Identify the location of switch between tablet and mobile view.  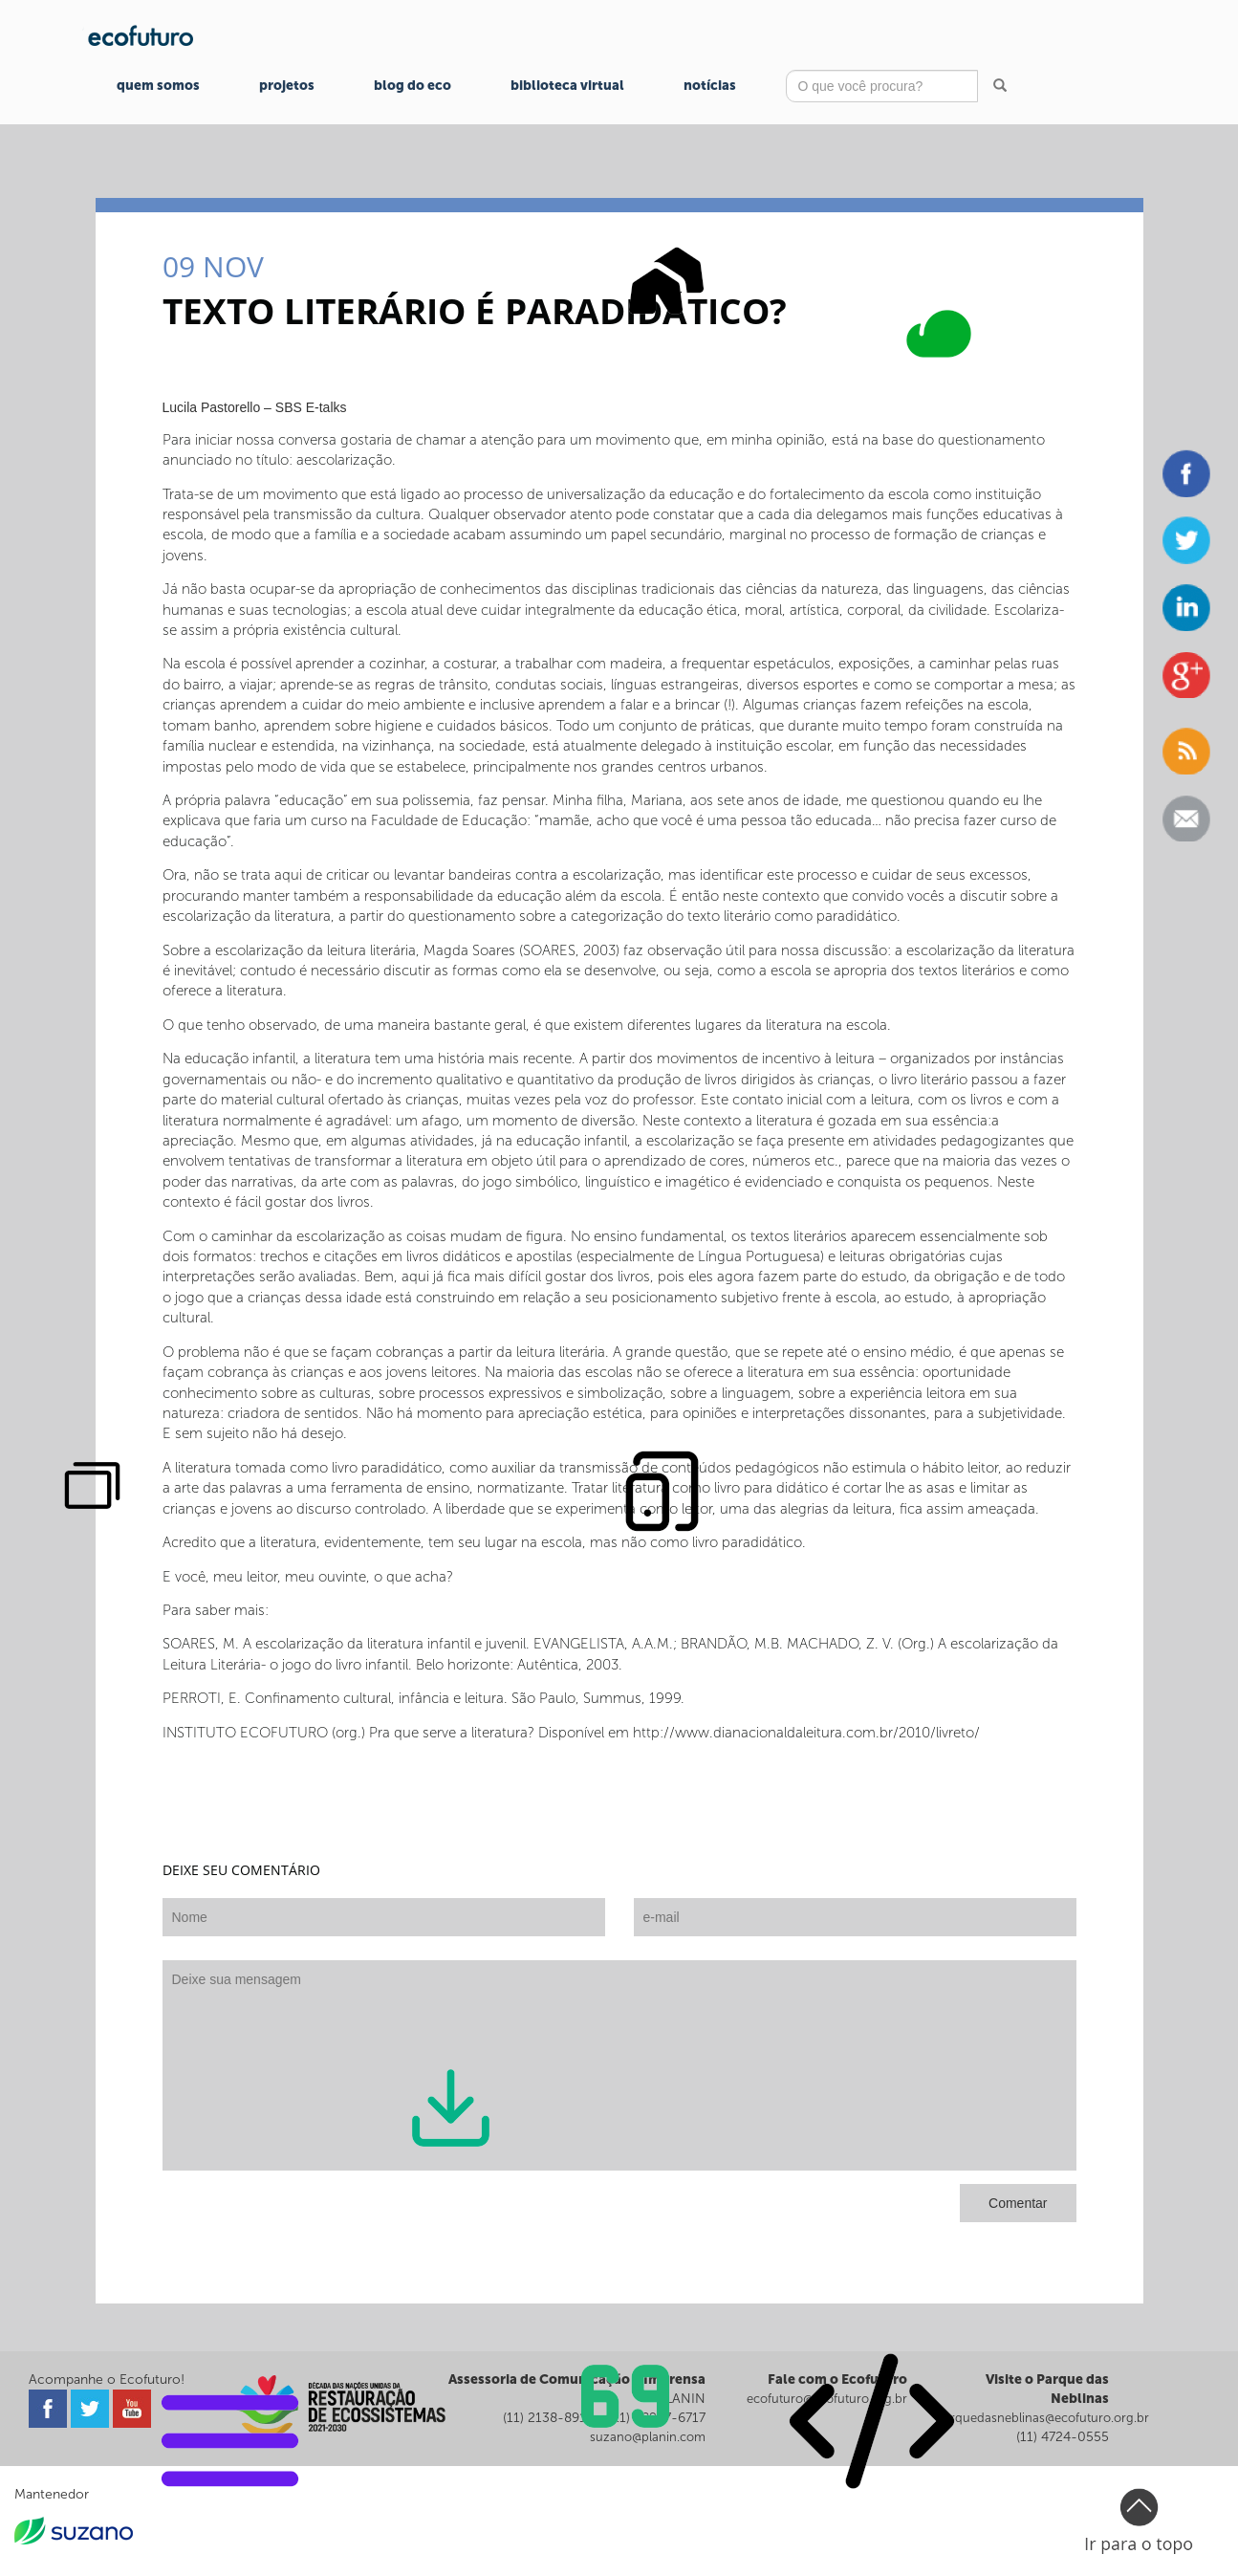
(662, 1491).